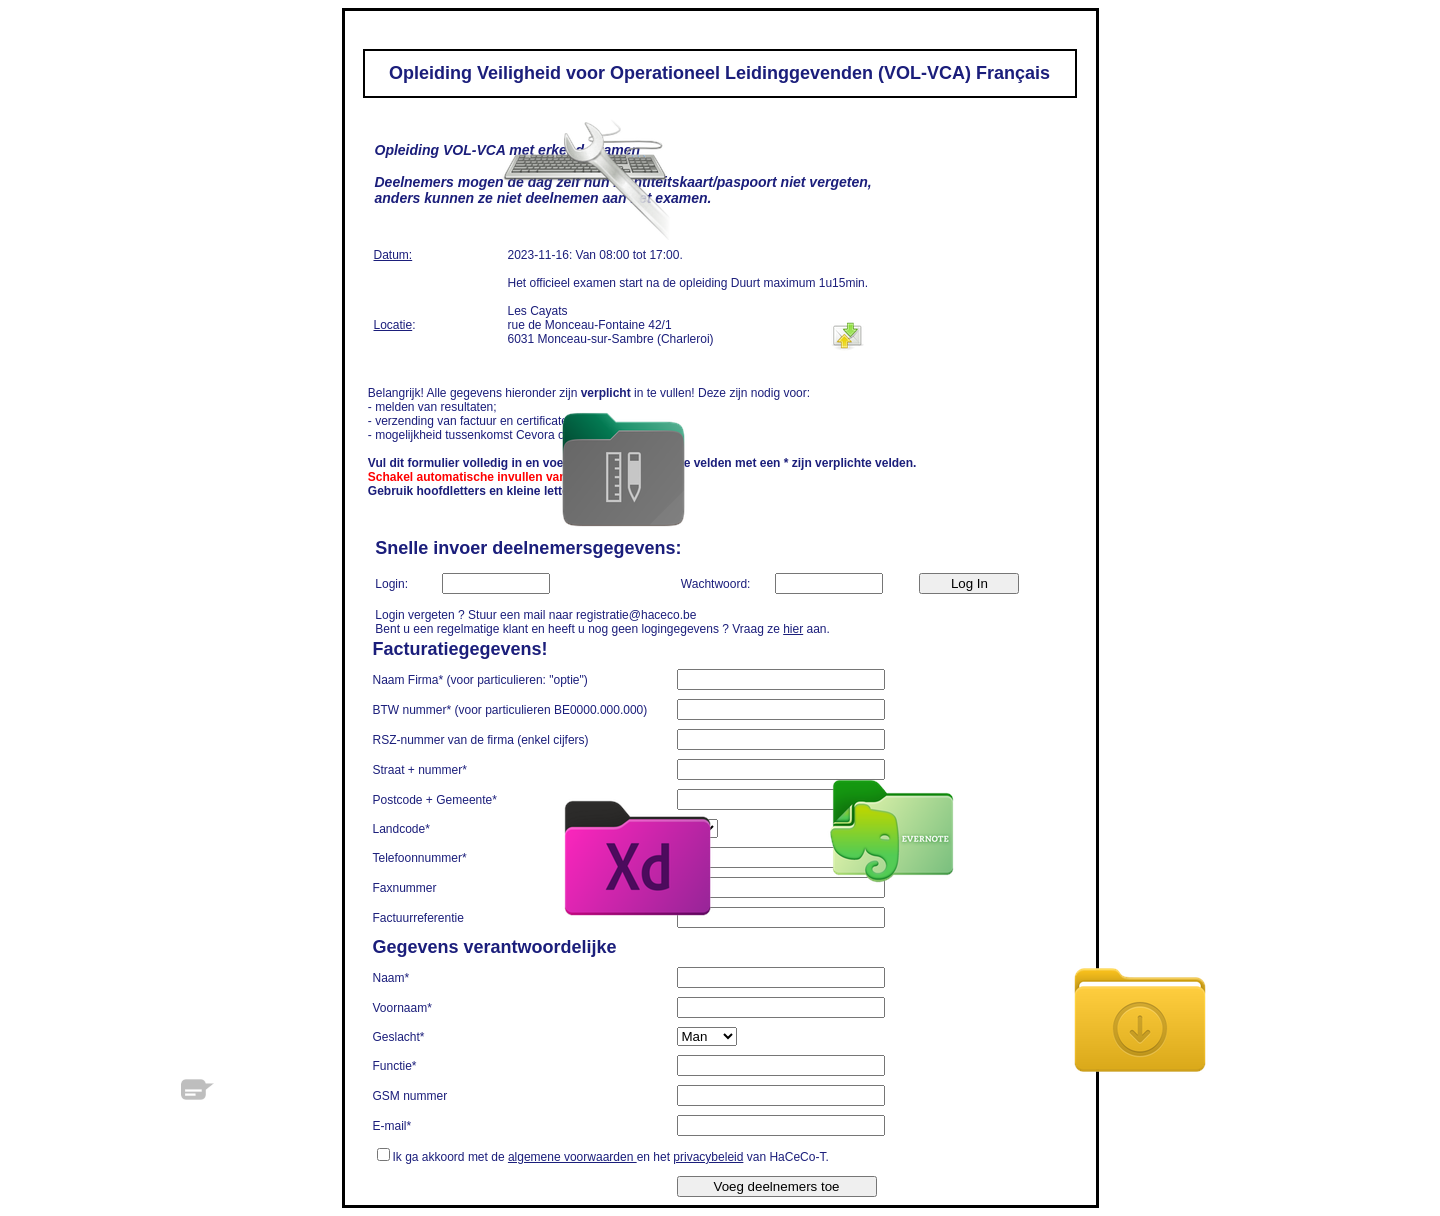 This screenshot has width=1440, height=1216. What do you see at coordinates (623, 469) in the screenshot?
I see `access your templates folder` at bounding box center [623, 469].